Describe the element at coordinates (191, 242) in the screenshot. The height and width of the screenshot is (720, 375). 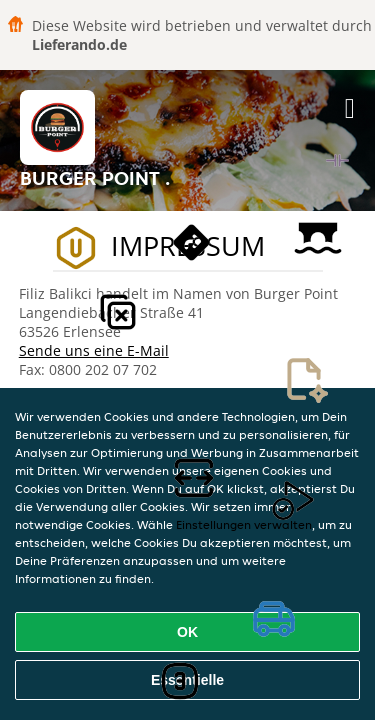
I see `turn right navigation instruction` at that location.